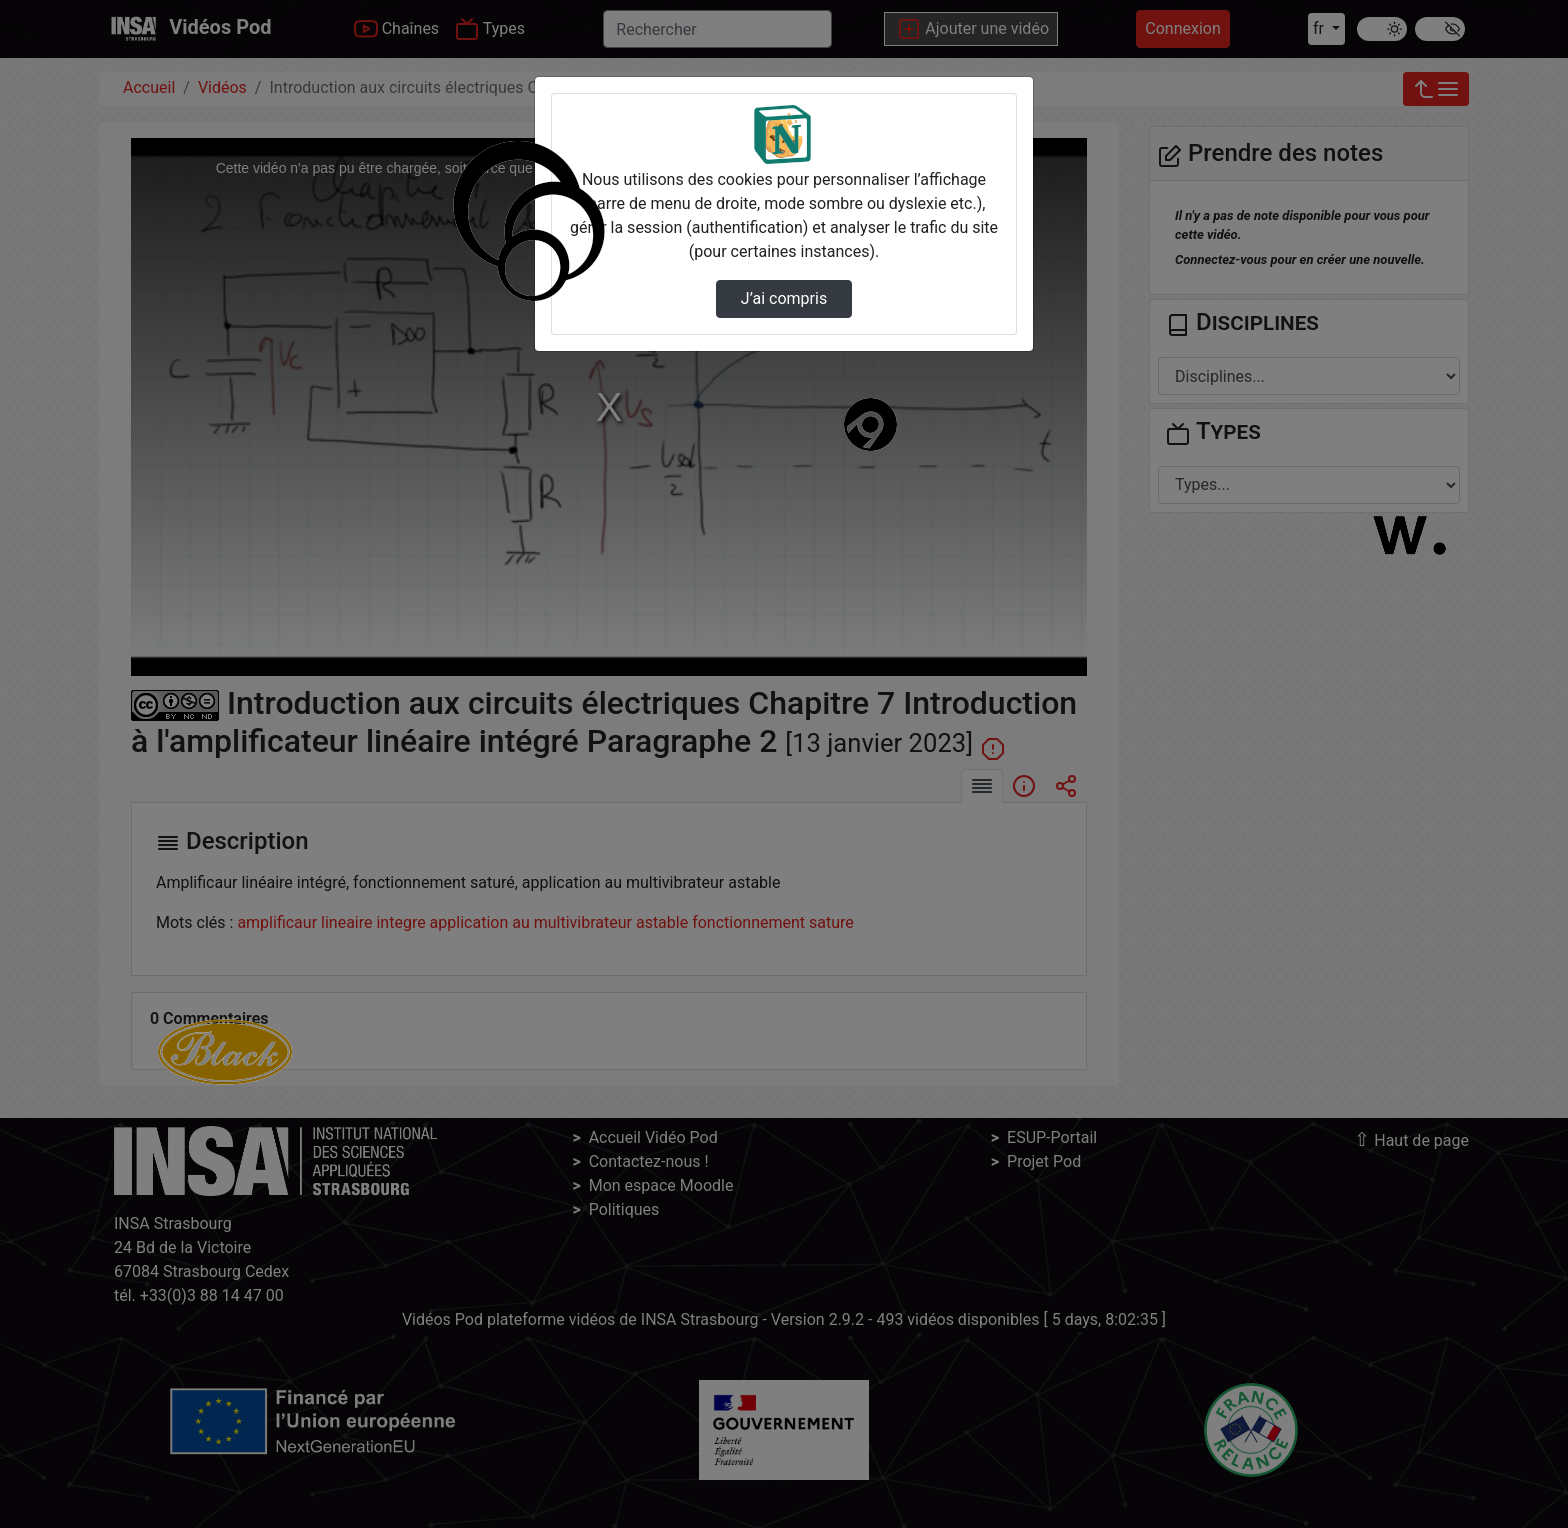 This screenshot has width=1568, height=1528. Describe the element at coordinates (782, 134) in the screenshot. I see `open Notion app` at that location.